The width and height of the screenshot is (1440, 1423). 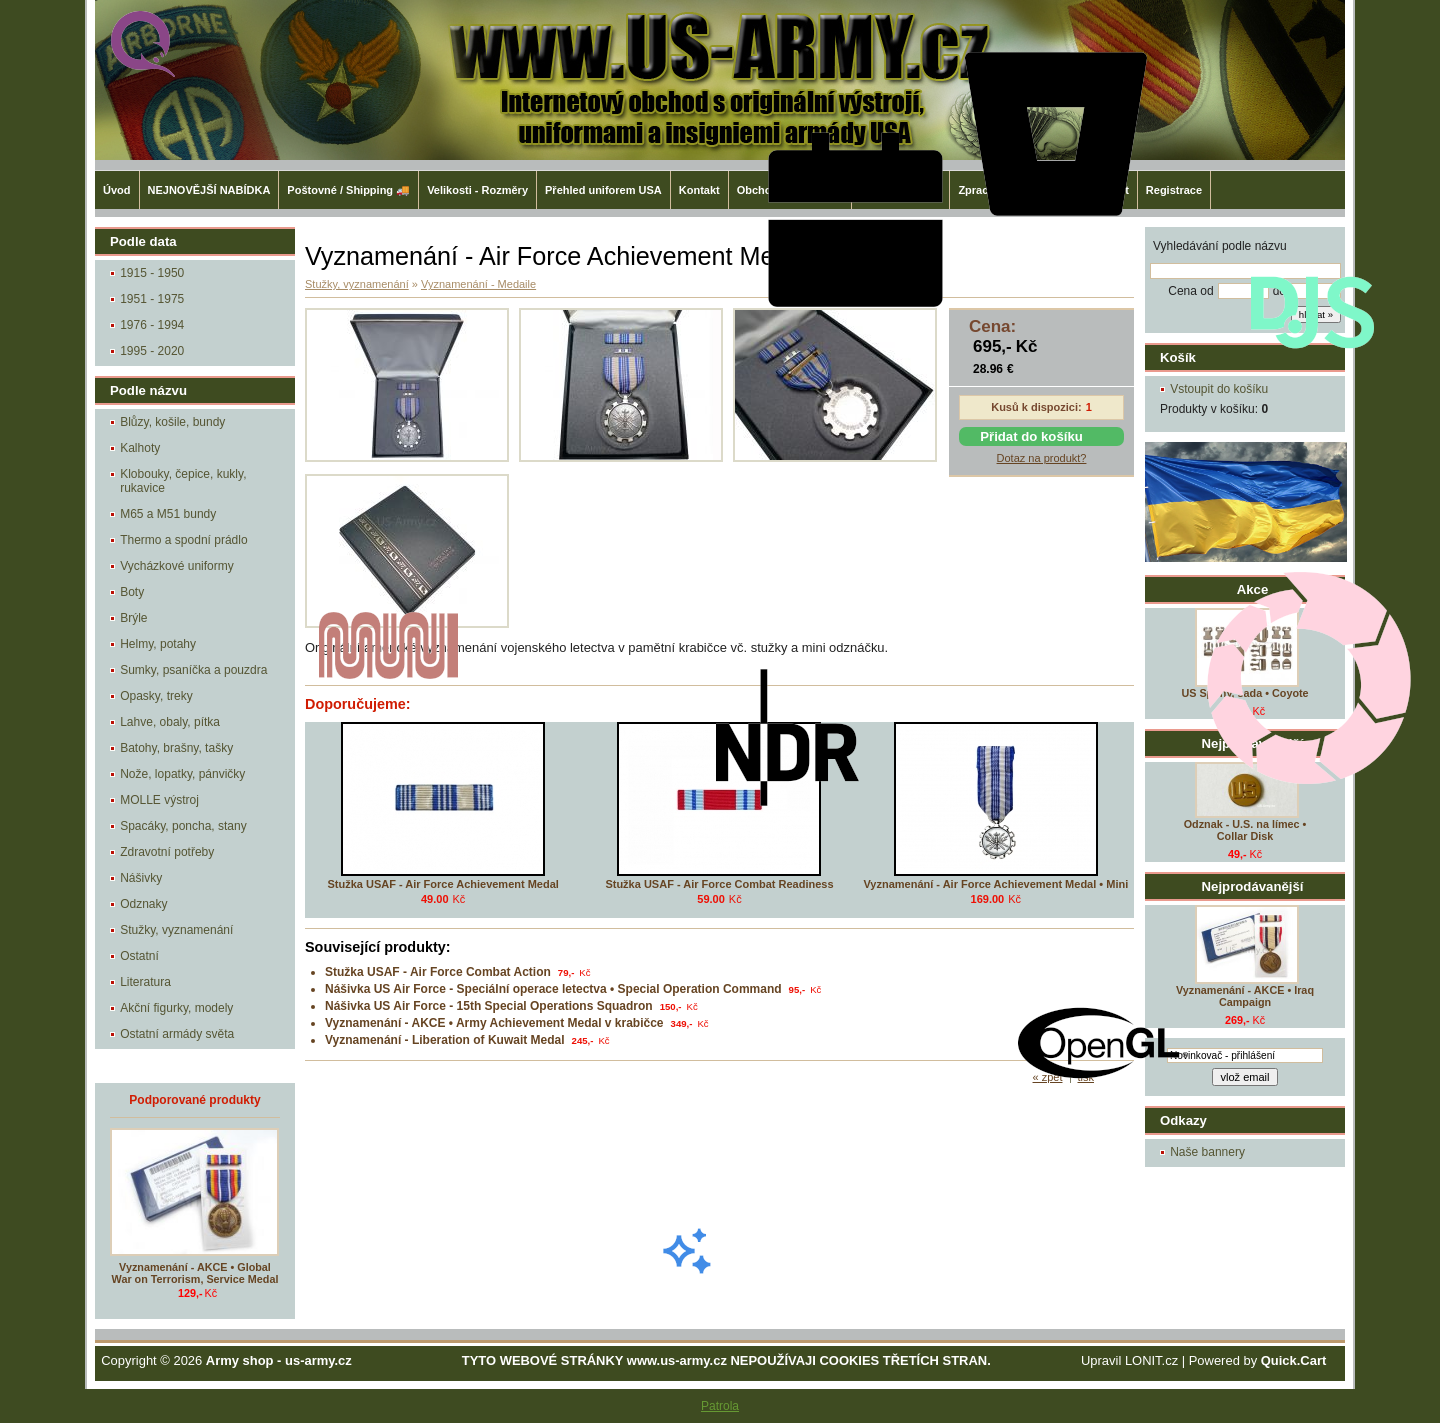 I want to click on open calendar, so click(x=855, y=228).